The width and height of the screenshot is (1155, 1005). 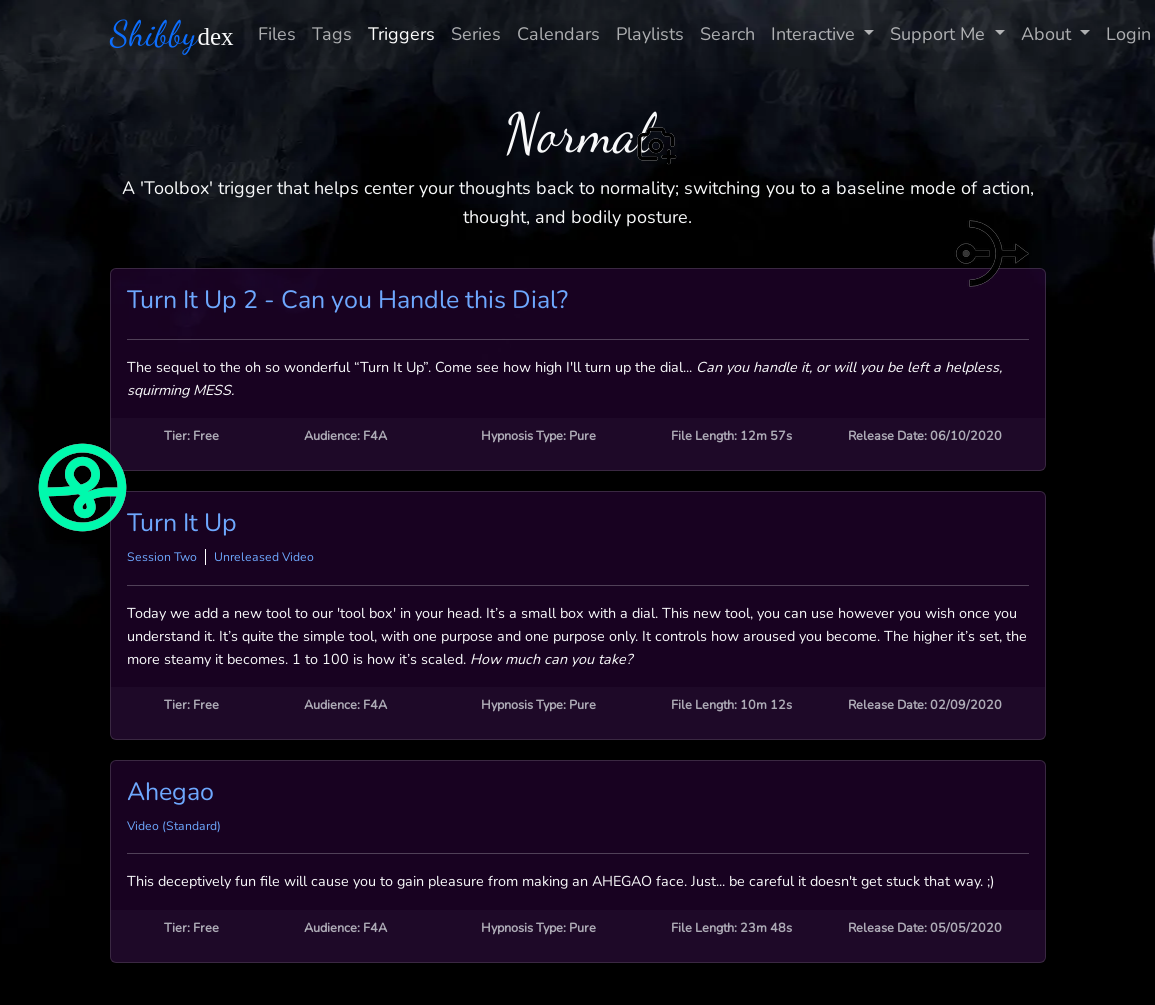 What do you see at coordinates (82, 487) in the screenshot?
I see `visit couchsurfing website or app` at bounding box center [82, 487].